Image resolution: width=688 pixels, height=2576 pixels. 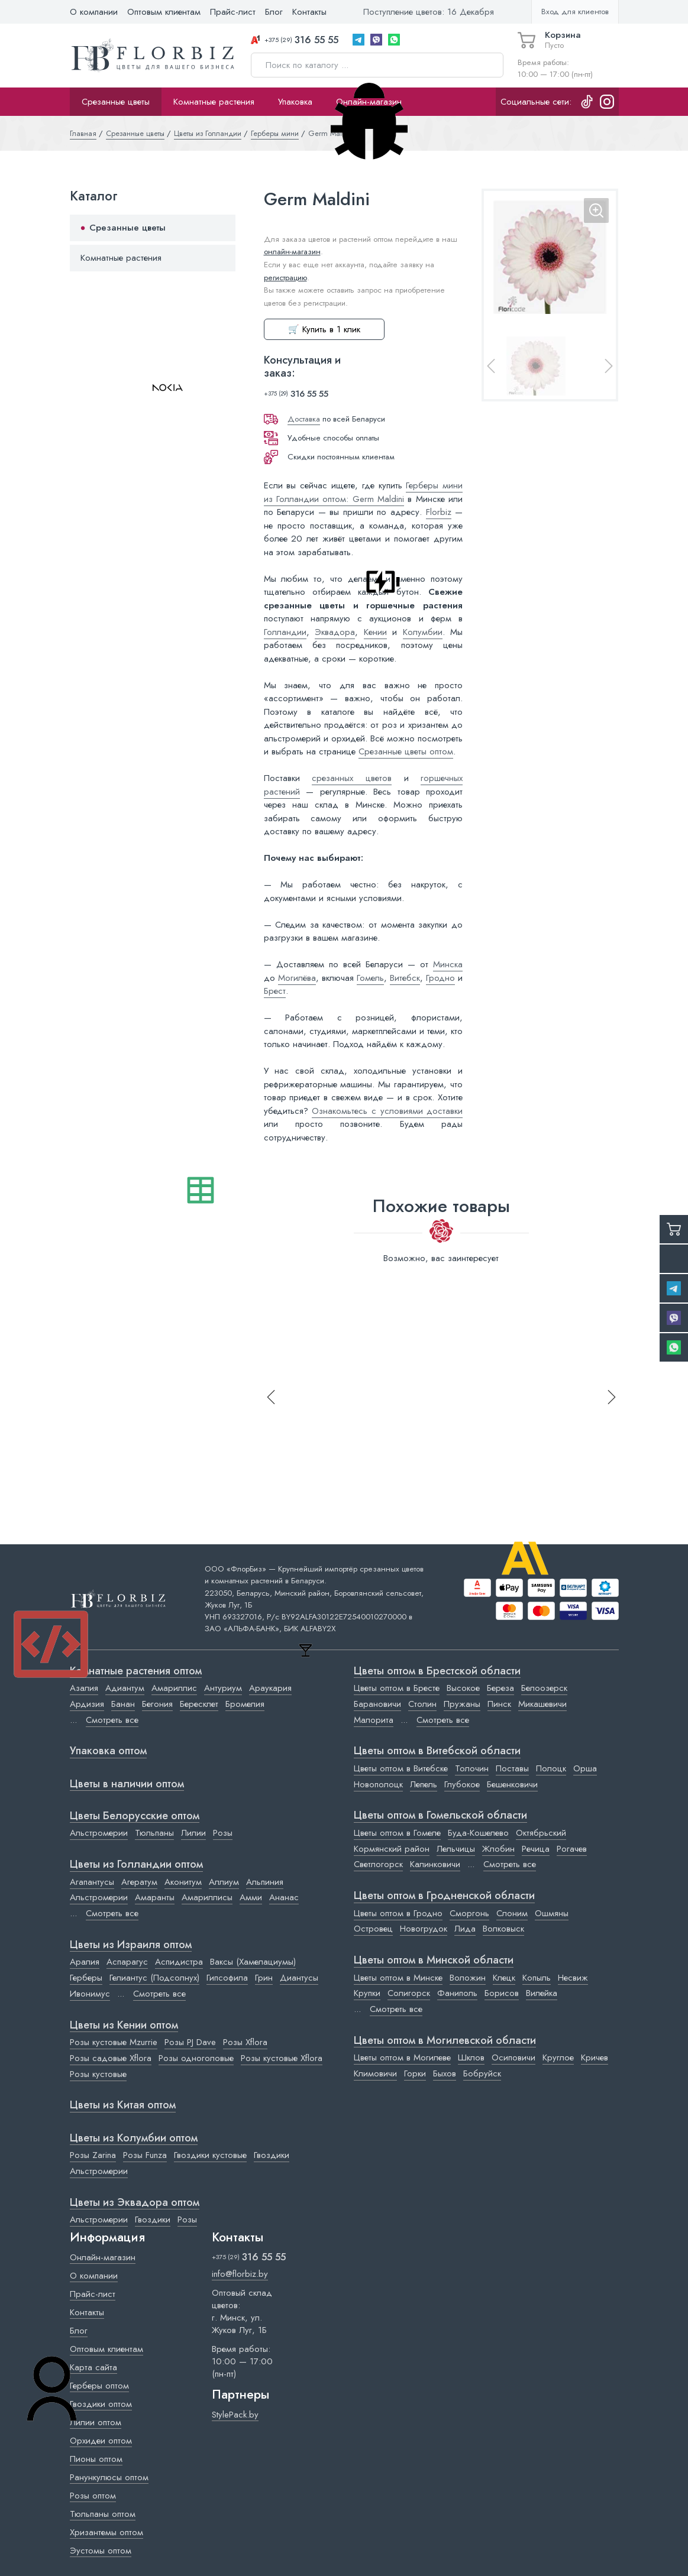 What do you see at coordinates (167, 387) in the screenshot?
I see `Nokia brand logo` at bounding box center [167, 387].